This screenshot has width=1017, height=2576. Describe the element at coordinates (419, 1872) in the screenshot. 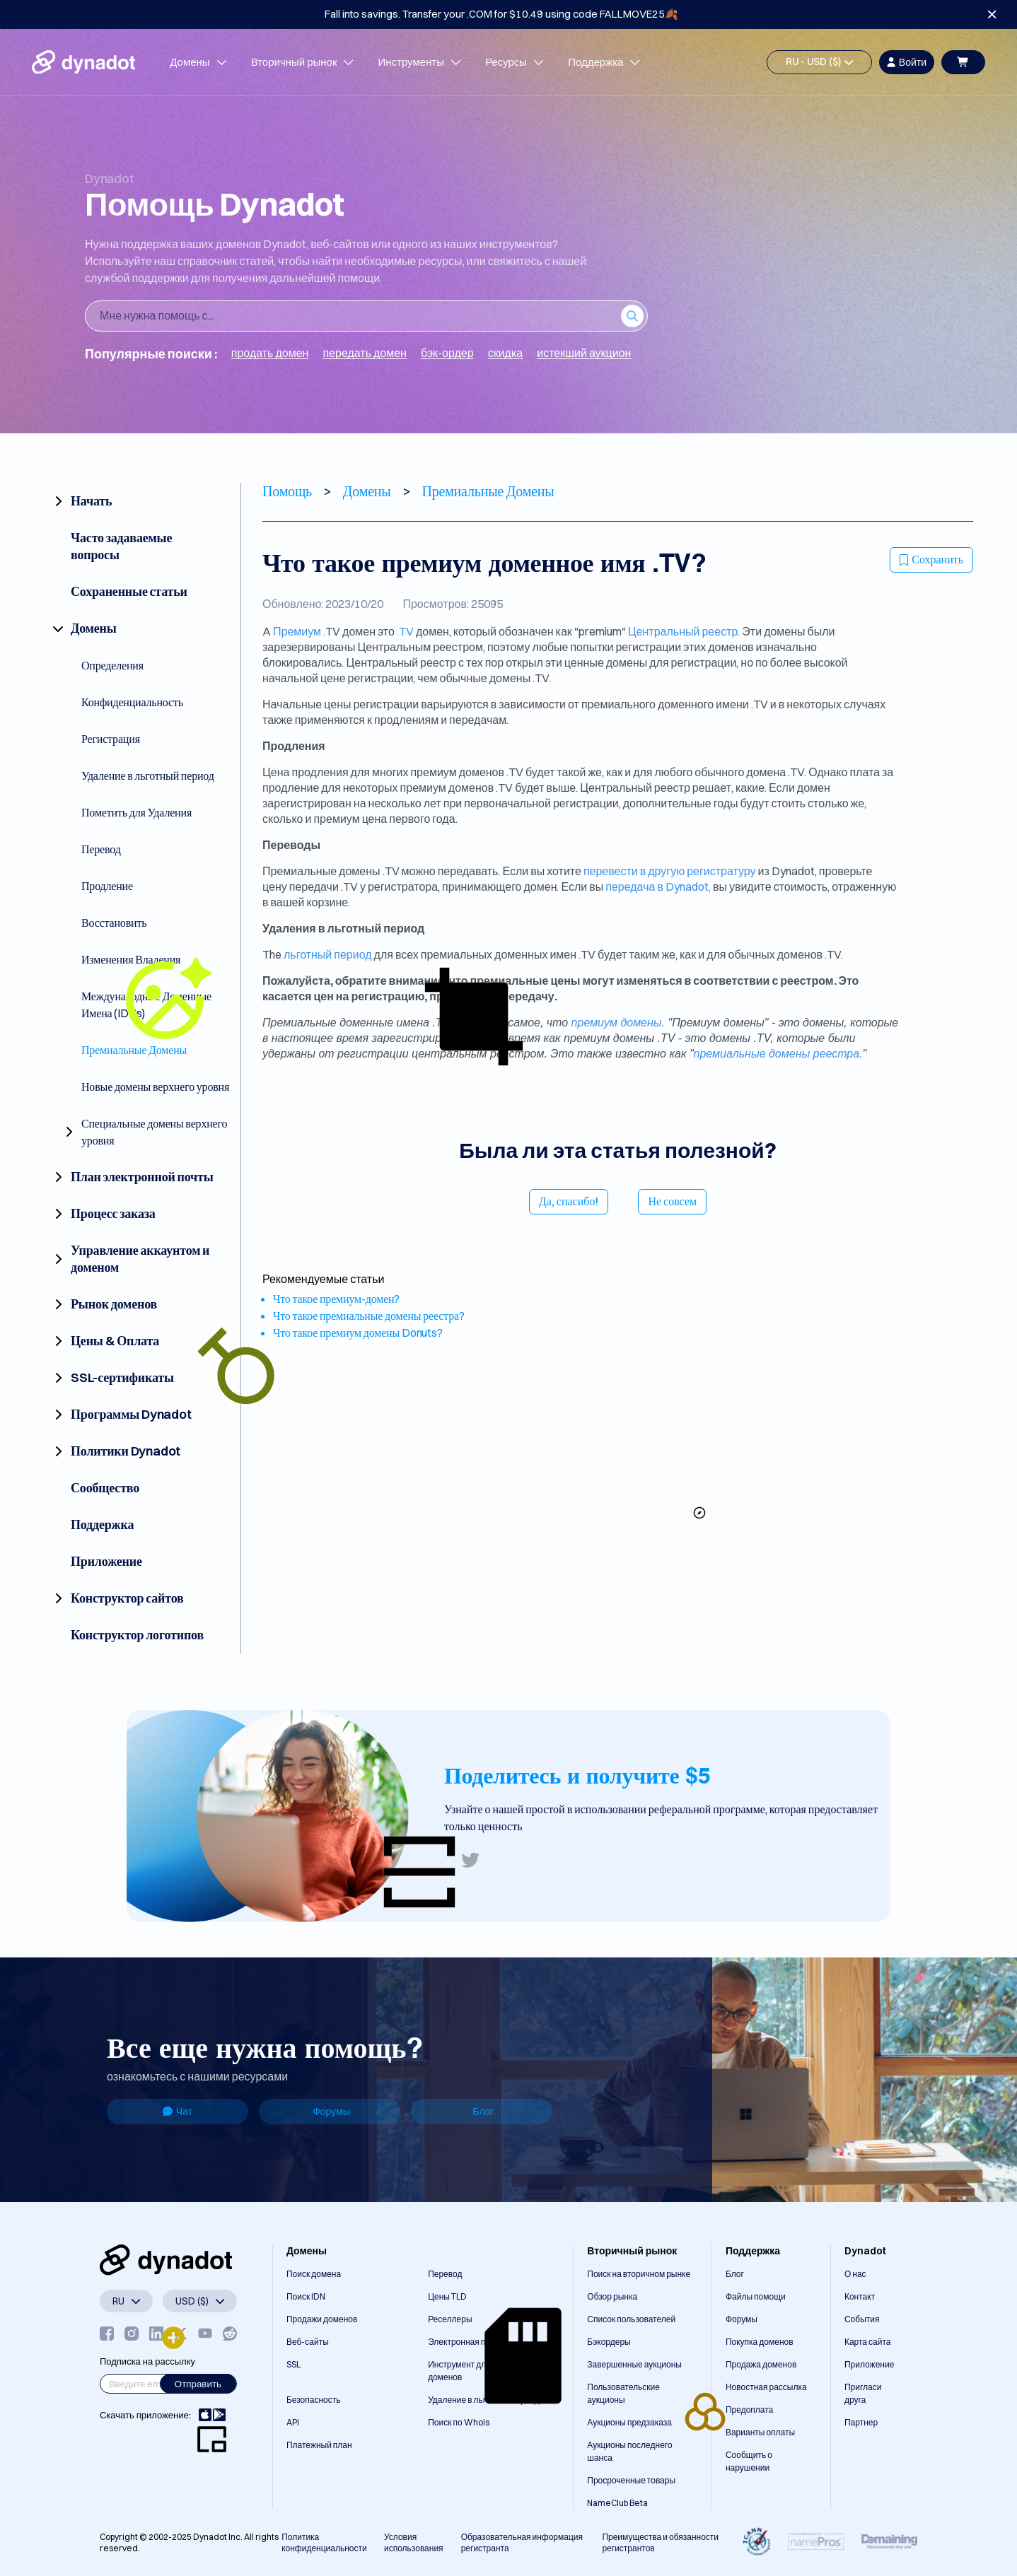

I see `scan a QR code` at that location.